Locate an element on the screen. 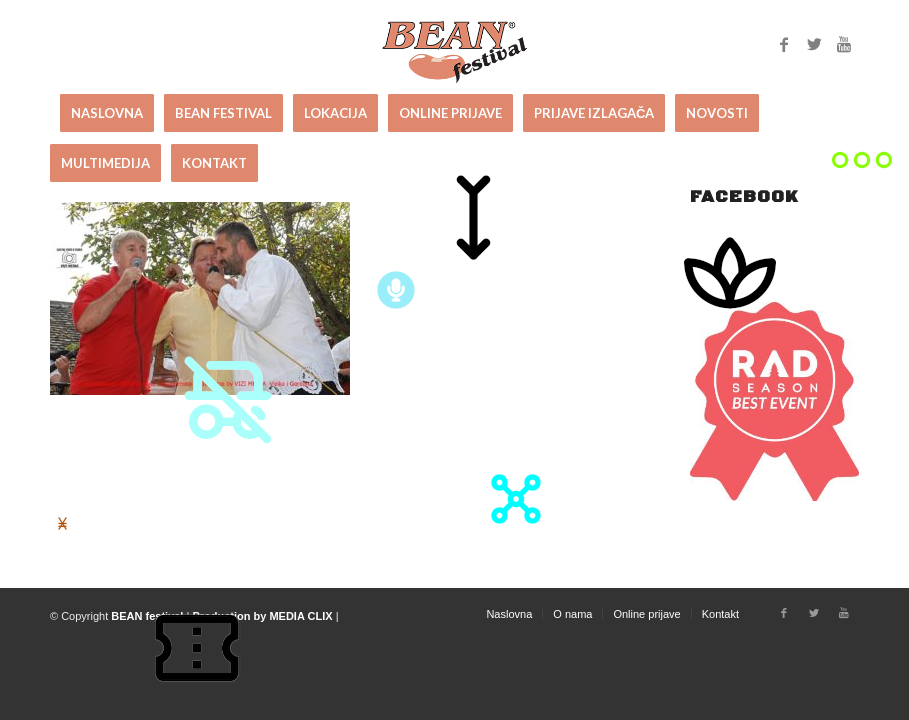 Image resolution: width=909 pixels, height=720 pixels. access plant care or gardening features is located at coordinates (730, 275).